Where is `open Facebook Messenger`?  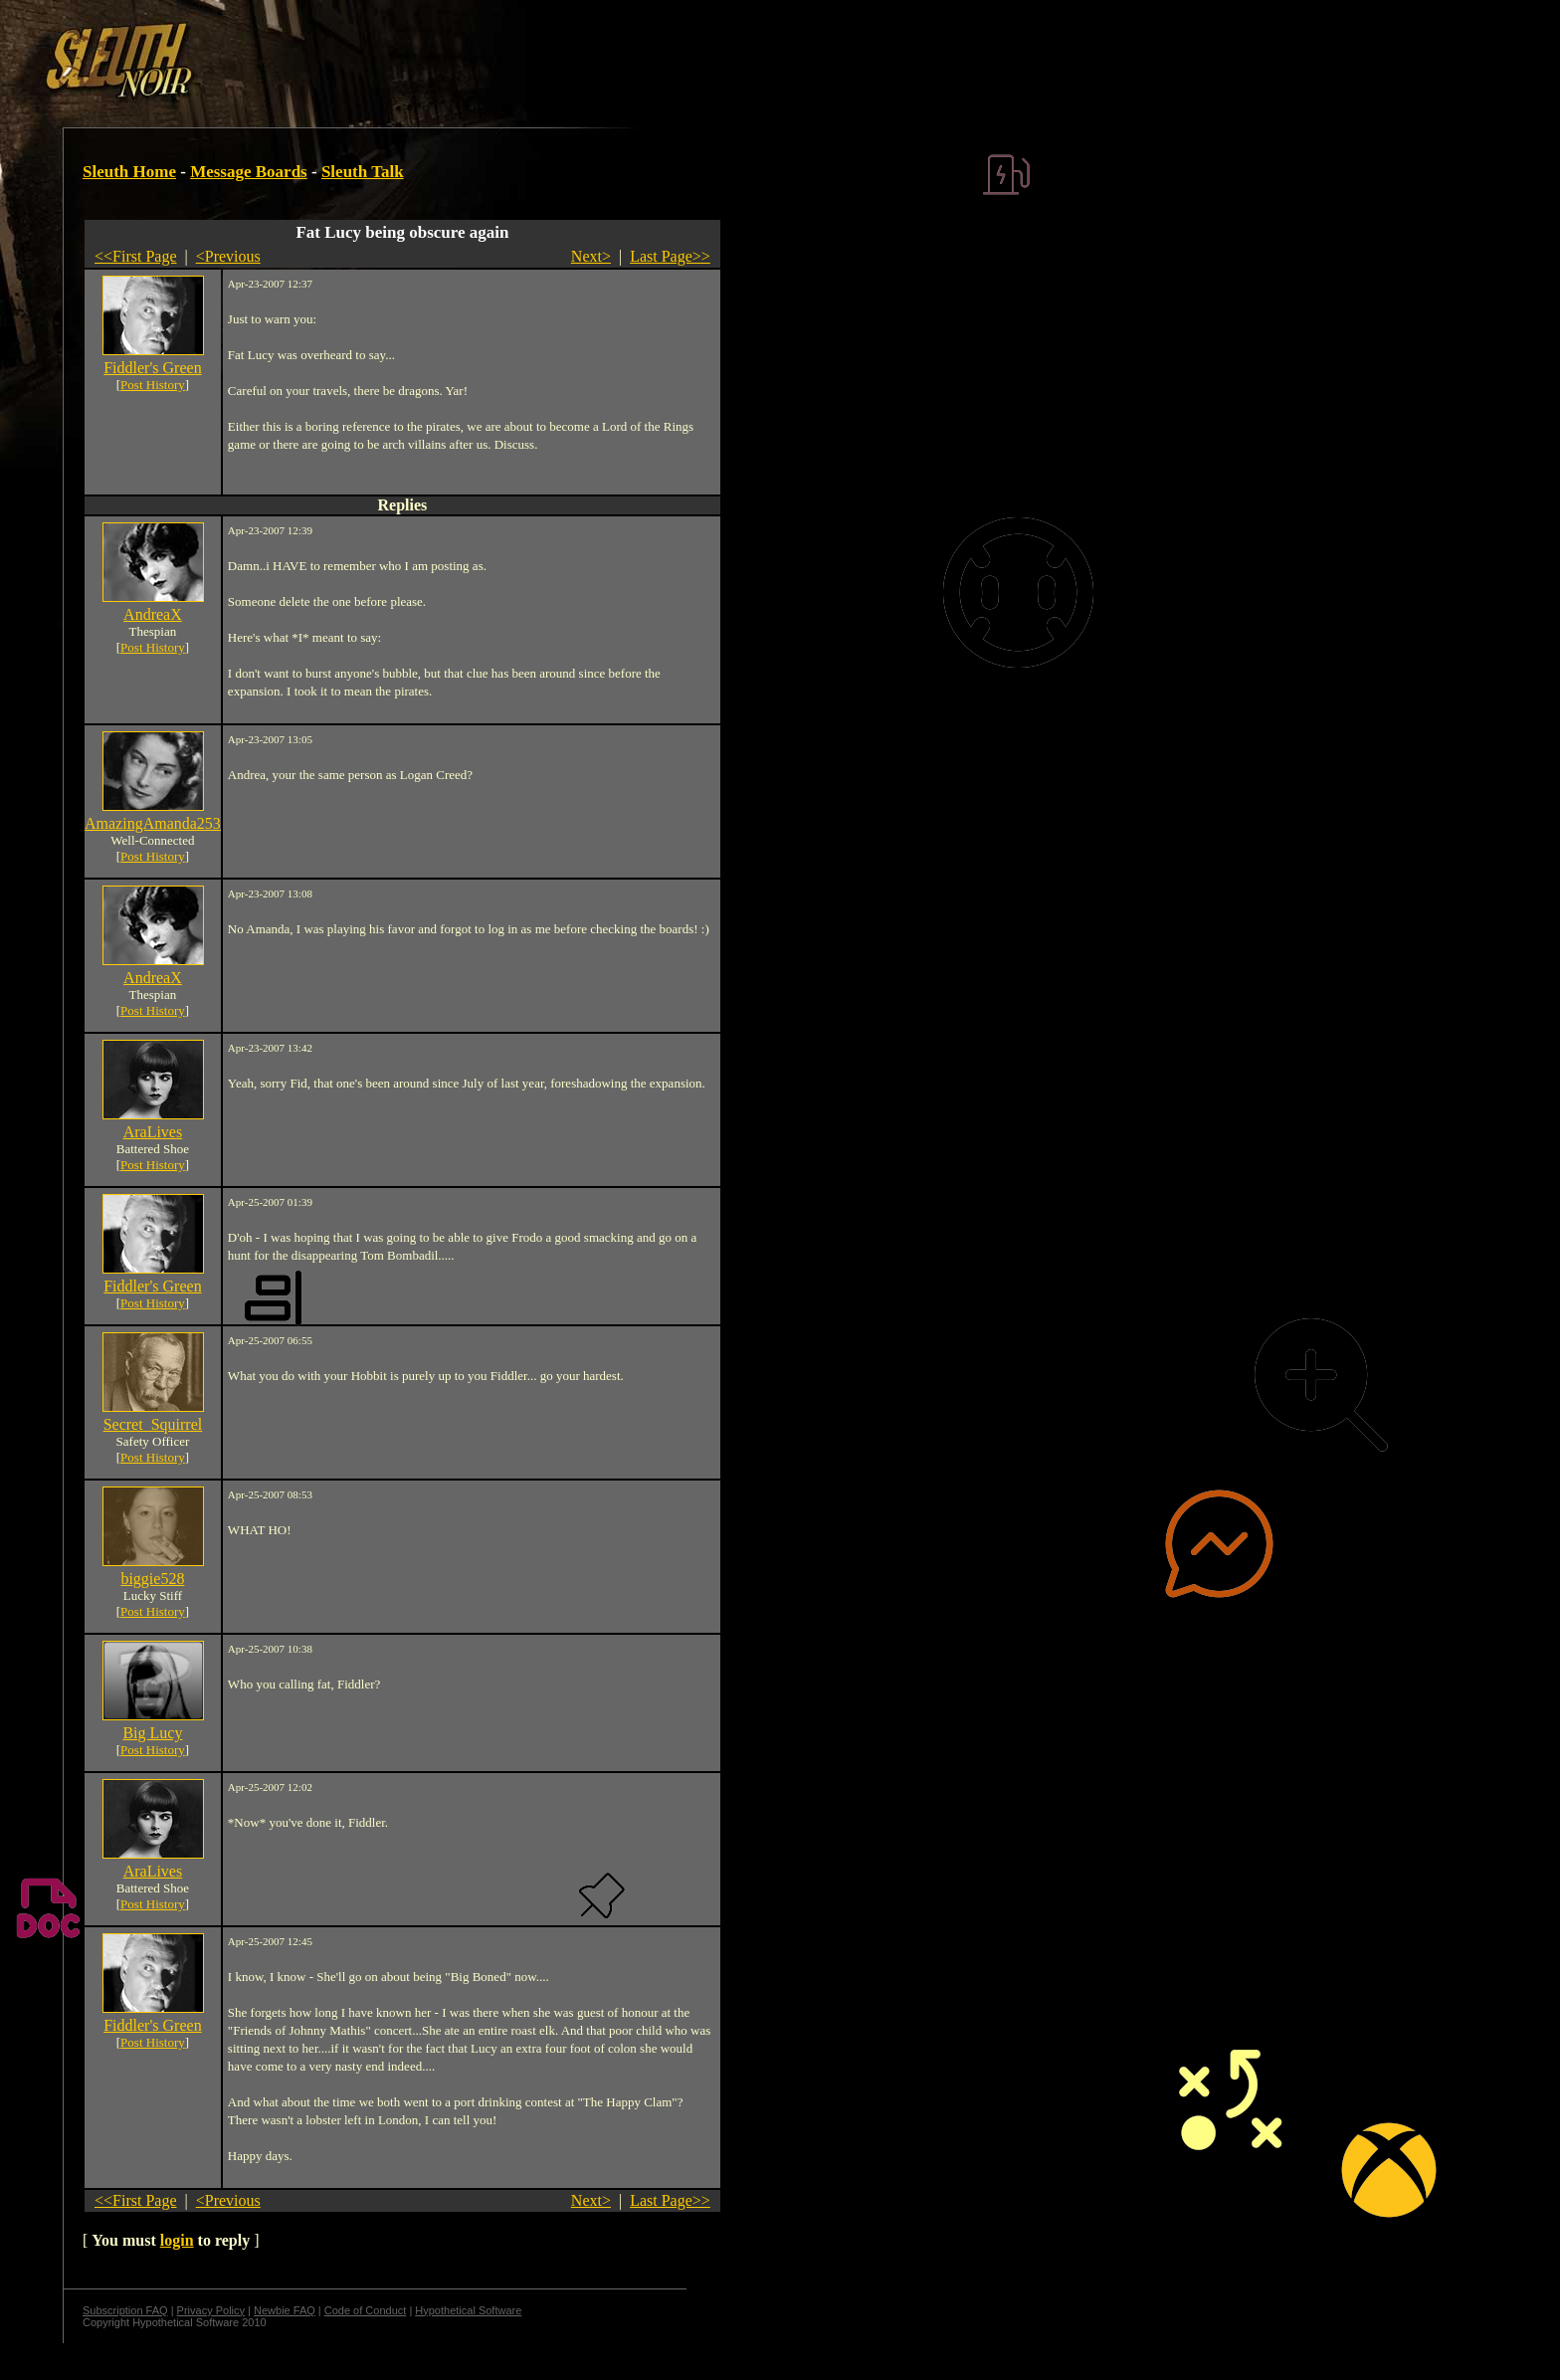
open Facebook Messenger is located at coordinates (1219, 1543).